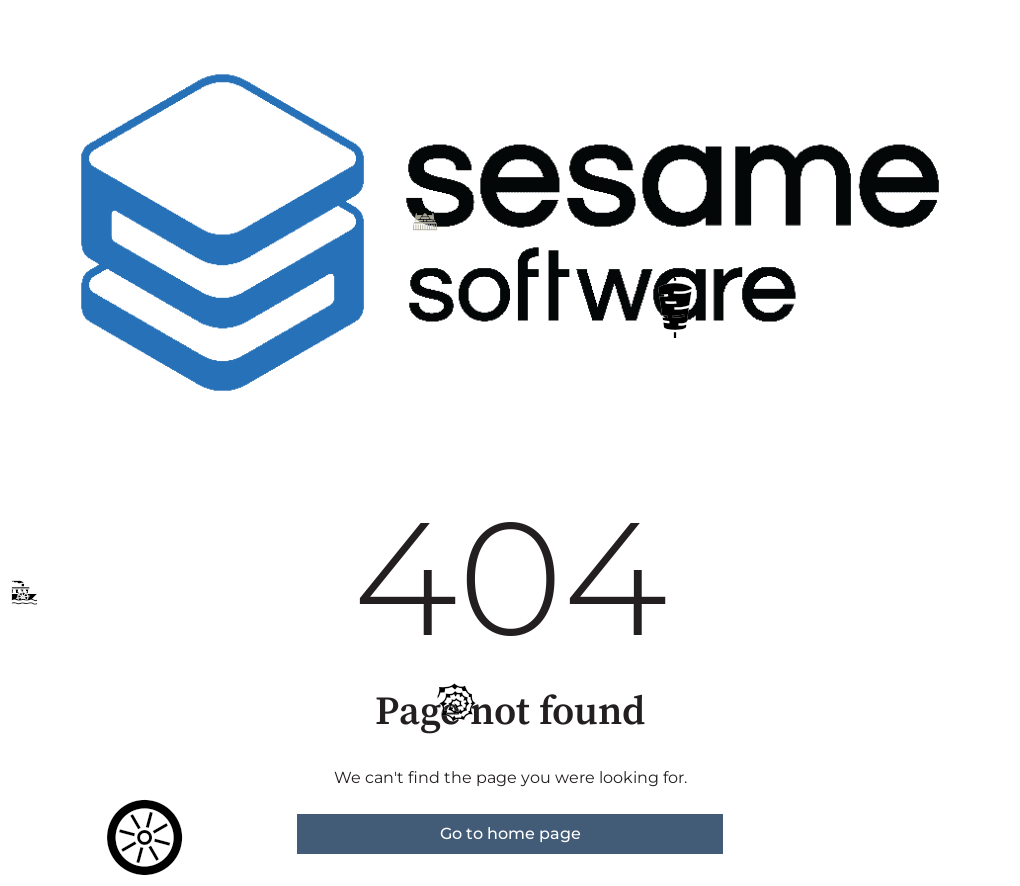  What do you see at coordinates (24, 593) in the screenshot?
I see `navigate to riverboat or steamship tours` at bounding box center [24, 593].